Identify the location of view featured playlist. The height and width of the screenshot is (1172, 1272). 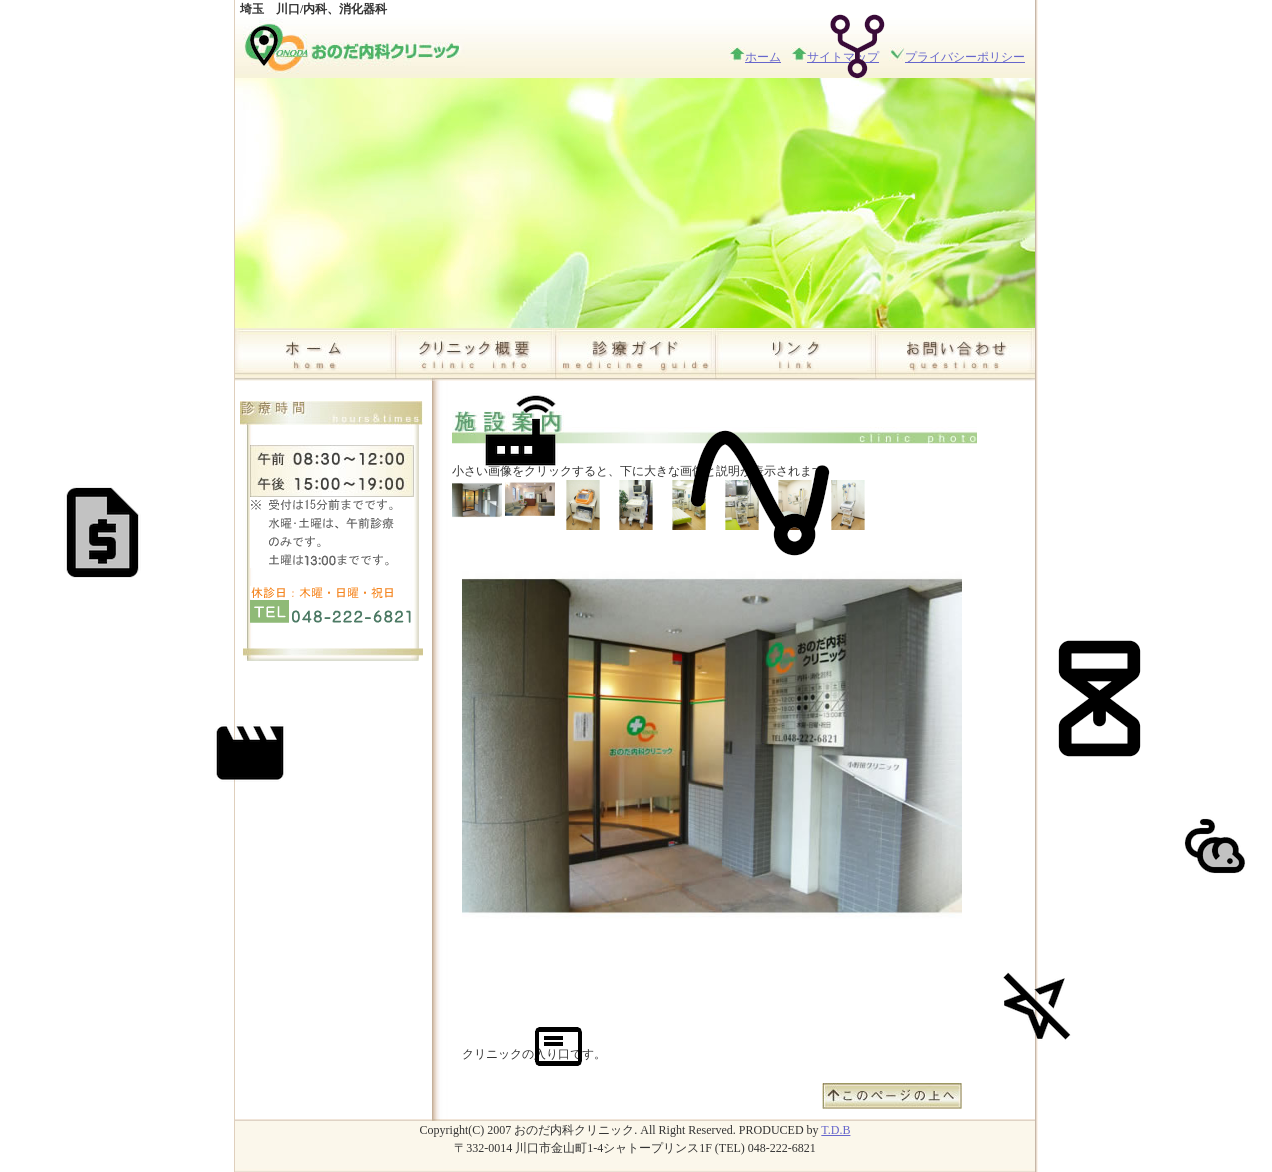
(558, 1046).